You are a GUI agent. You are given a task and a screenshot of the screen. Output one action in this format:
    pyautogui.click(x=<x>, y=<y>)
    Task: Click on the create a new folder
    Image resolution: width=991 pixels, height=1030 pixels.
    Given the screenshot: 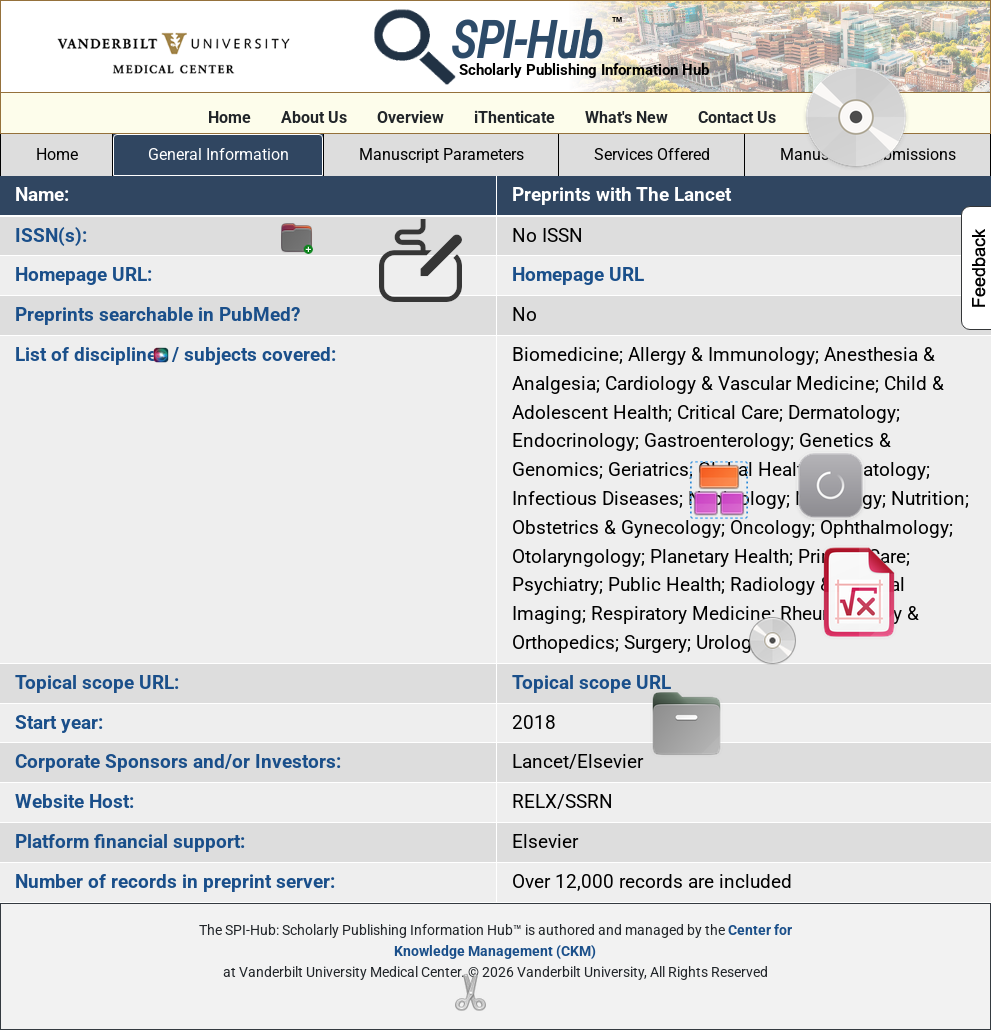 What is the action you would take?
    pyautogui.click(x=296, y=237)
    